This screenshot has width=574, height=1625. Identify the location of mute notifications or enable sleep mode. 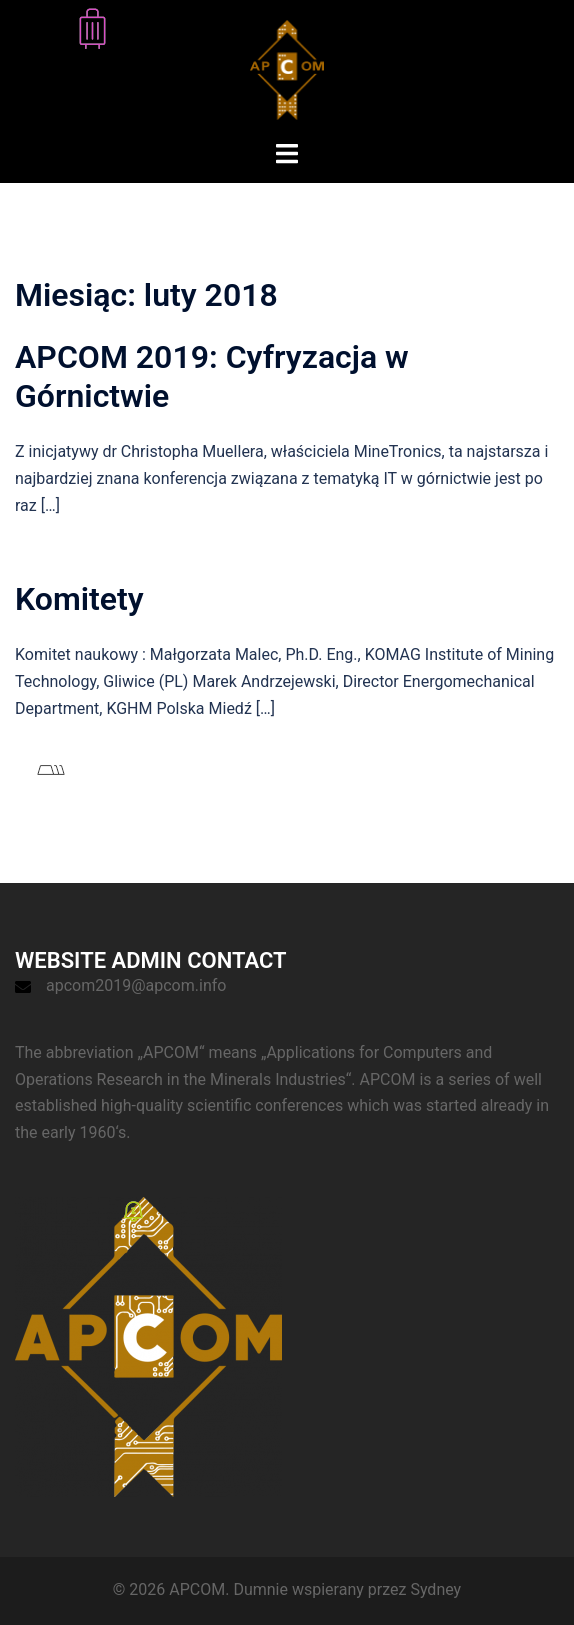
(133, 1211).